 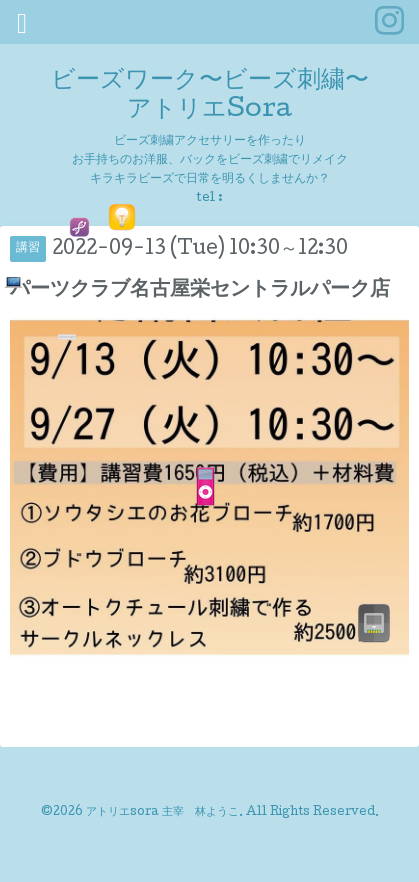 What do you see at coordinates (79, 227) in the screenshot?
I see `open education and science apps category` at bounding box center [79, 227].